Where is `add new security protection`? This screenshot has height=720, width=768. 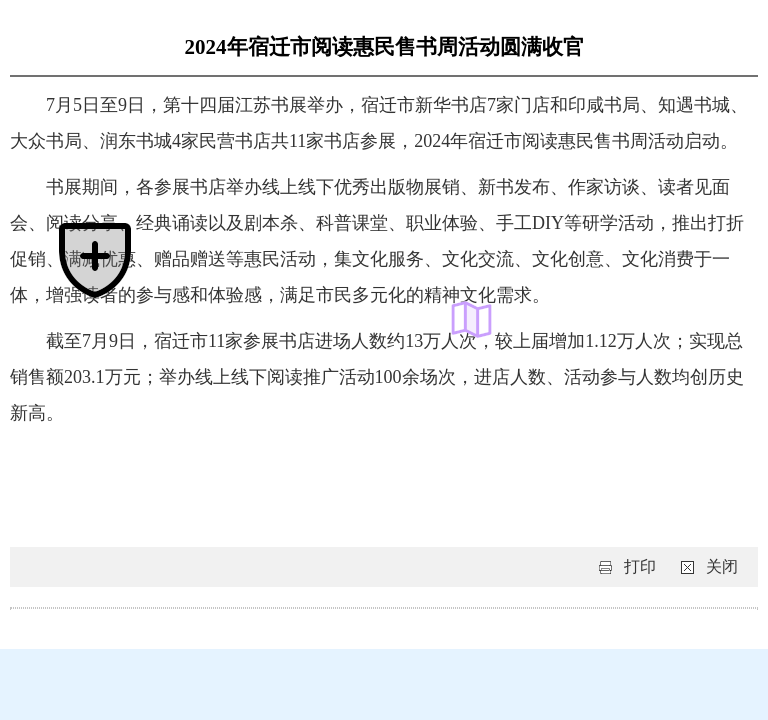
add new security protection is located at coordinates (95, 256).